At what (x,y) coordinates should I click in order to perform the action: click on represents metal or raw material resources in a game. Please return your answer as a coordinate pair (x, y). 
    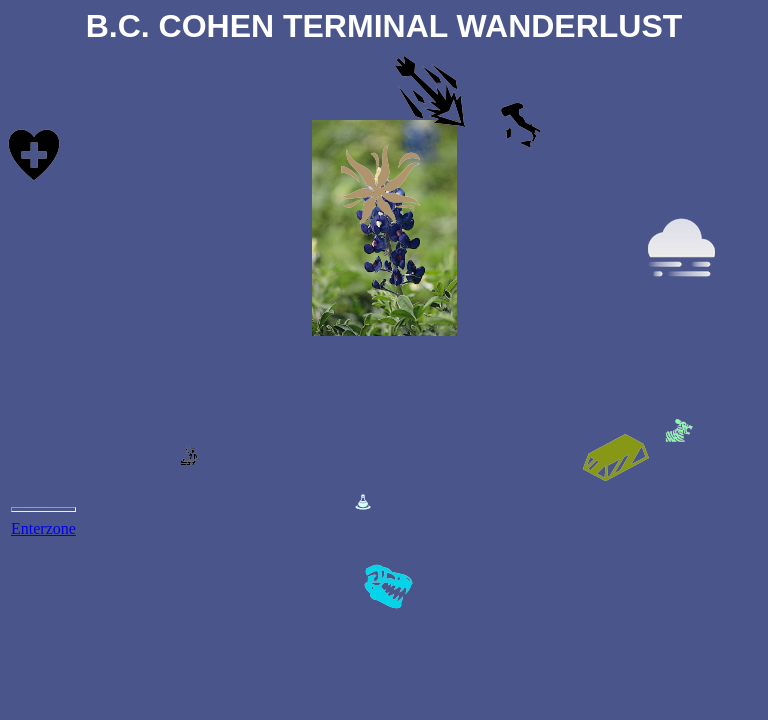
    Looking at the image, I should click on (616, 458).